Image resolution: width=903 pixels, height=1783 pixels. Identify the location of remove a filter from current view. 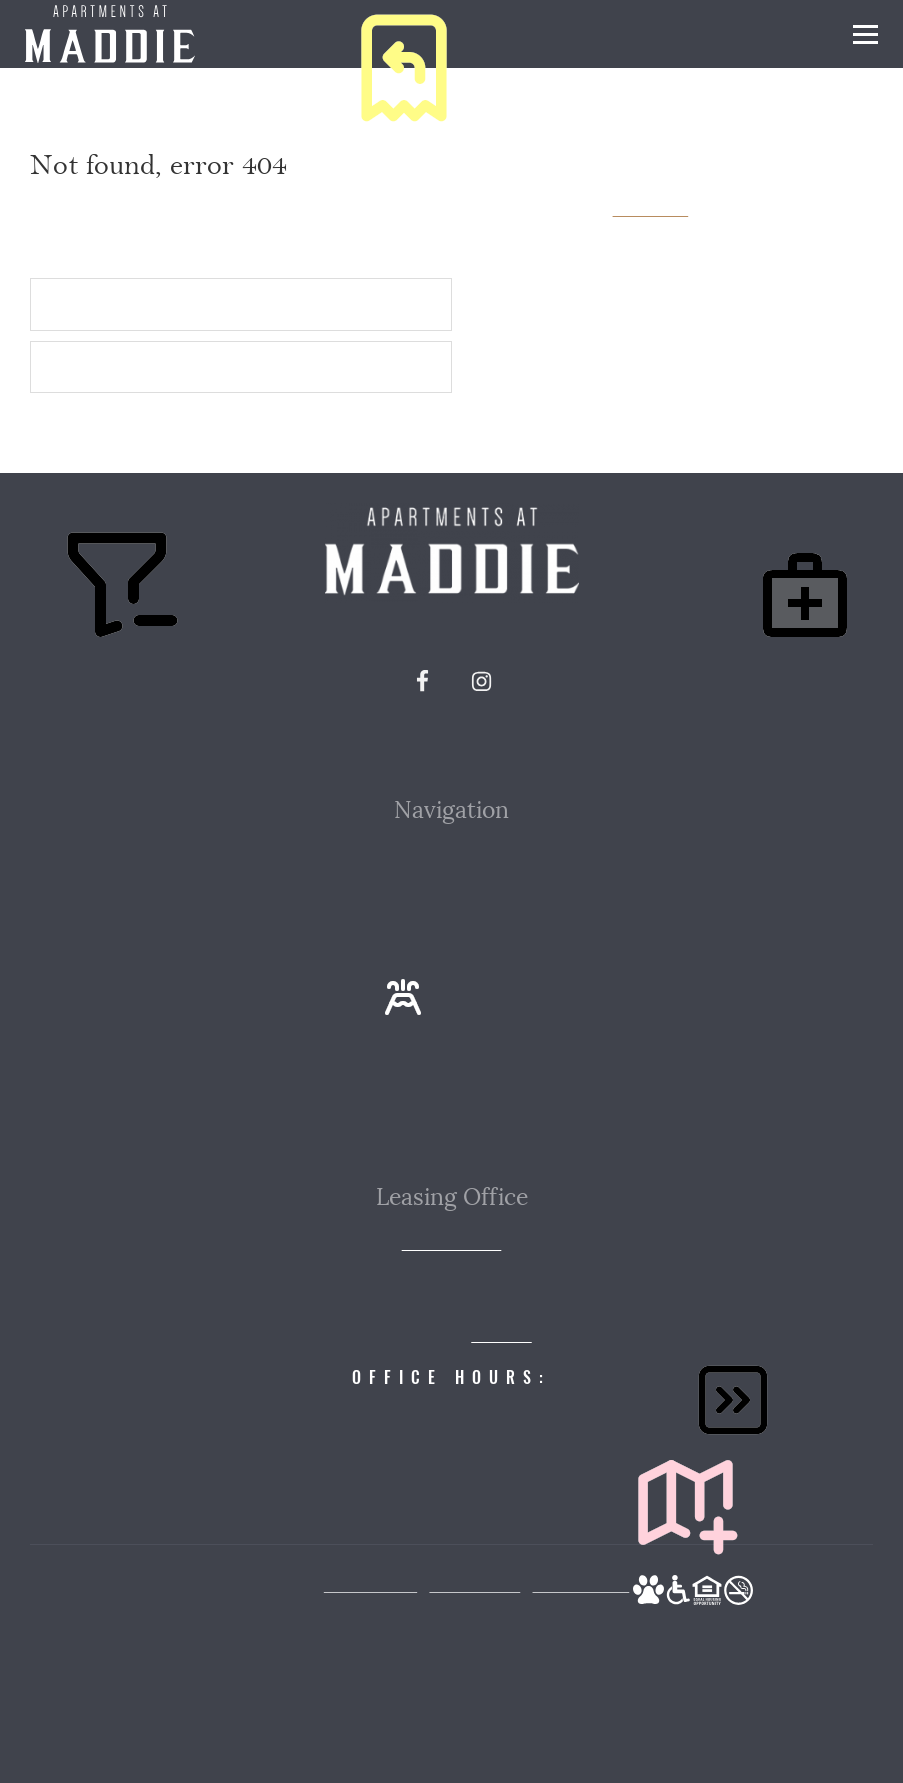
(117, 582).